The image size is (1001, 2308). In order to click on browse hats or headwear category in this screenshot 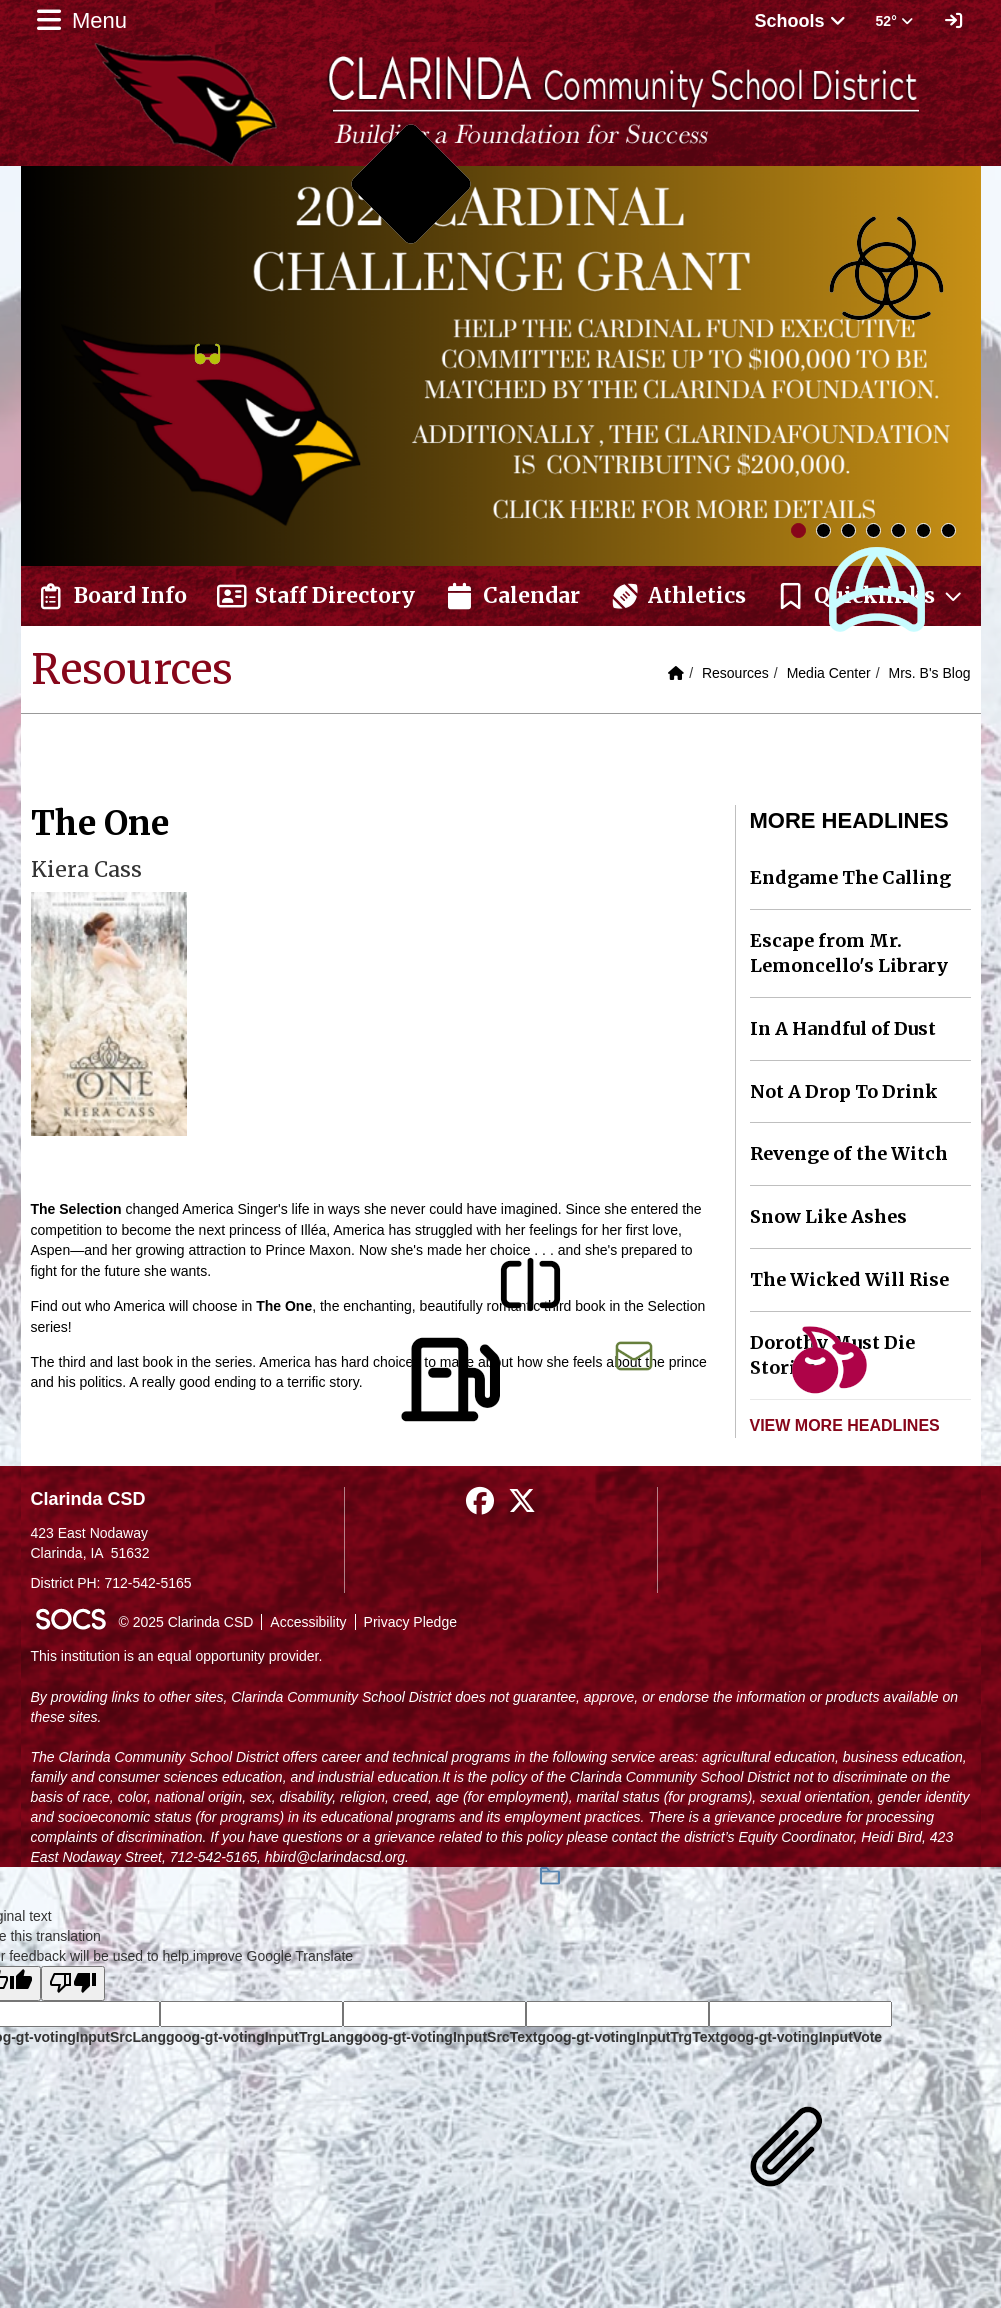, I will do `click(877, 595)`.